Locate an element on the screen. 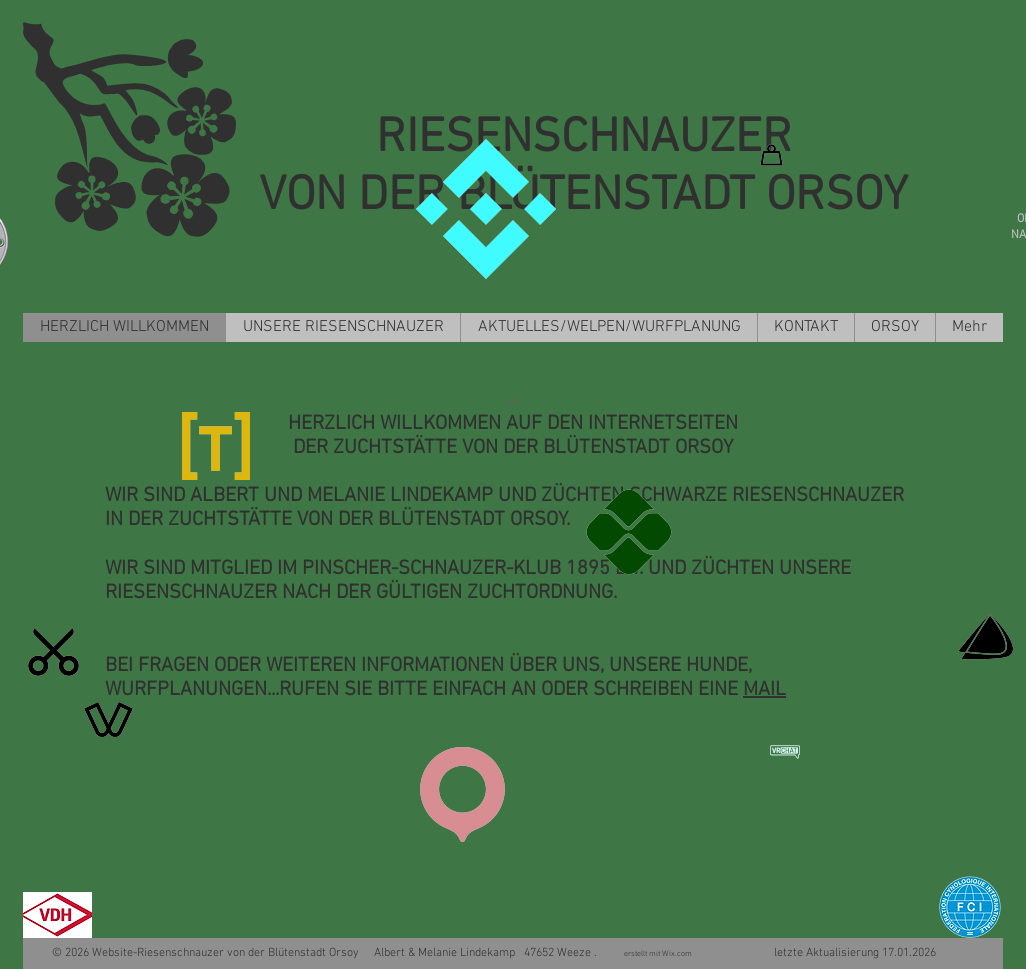 This screenshot has height=969, width=1026. EndeavourOS Linux distribution logo is located at coordinates (985, 636).